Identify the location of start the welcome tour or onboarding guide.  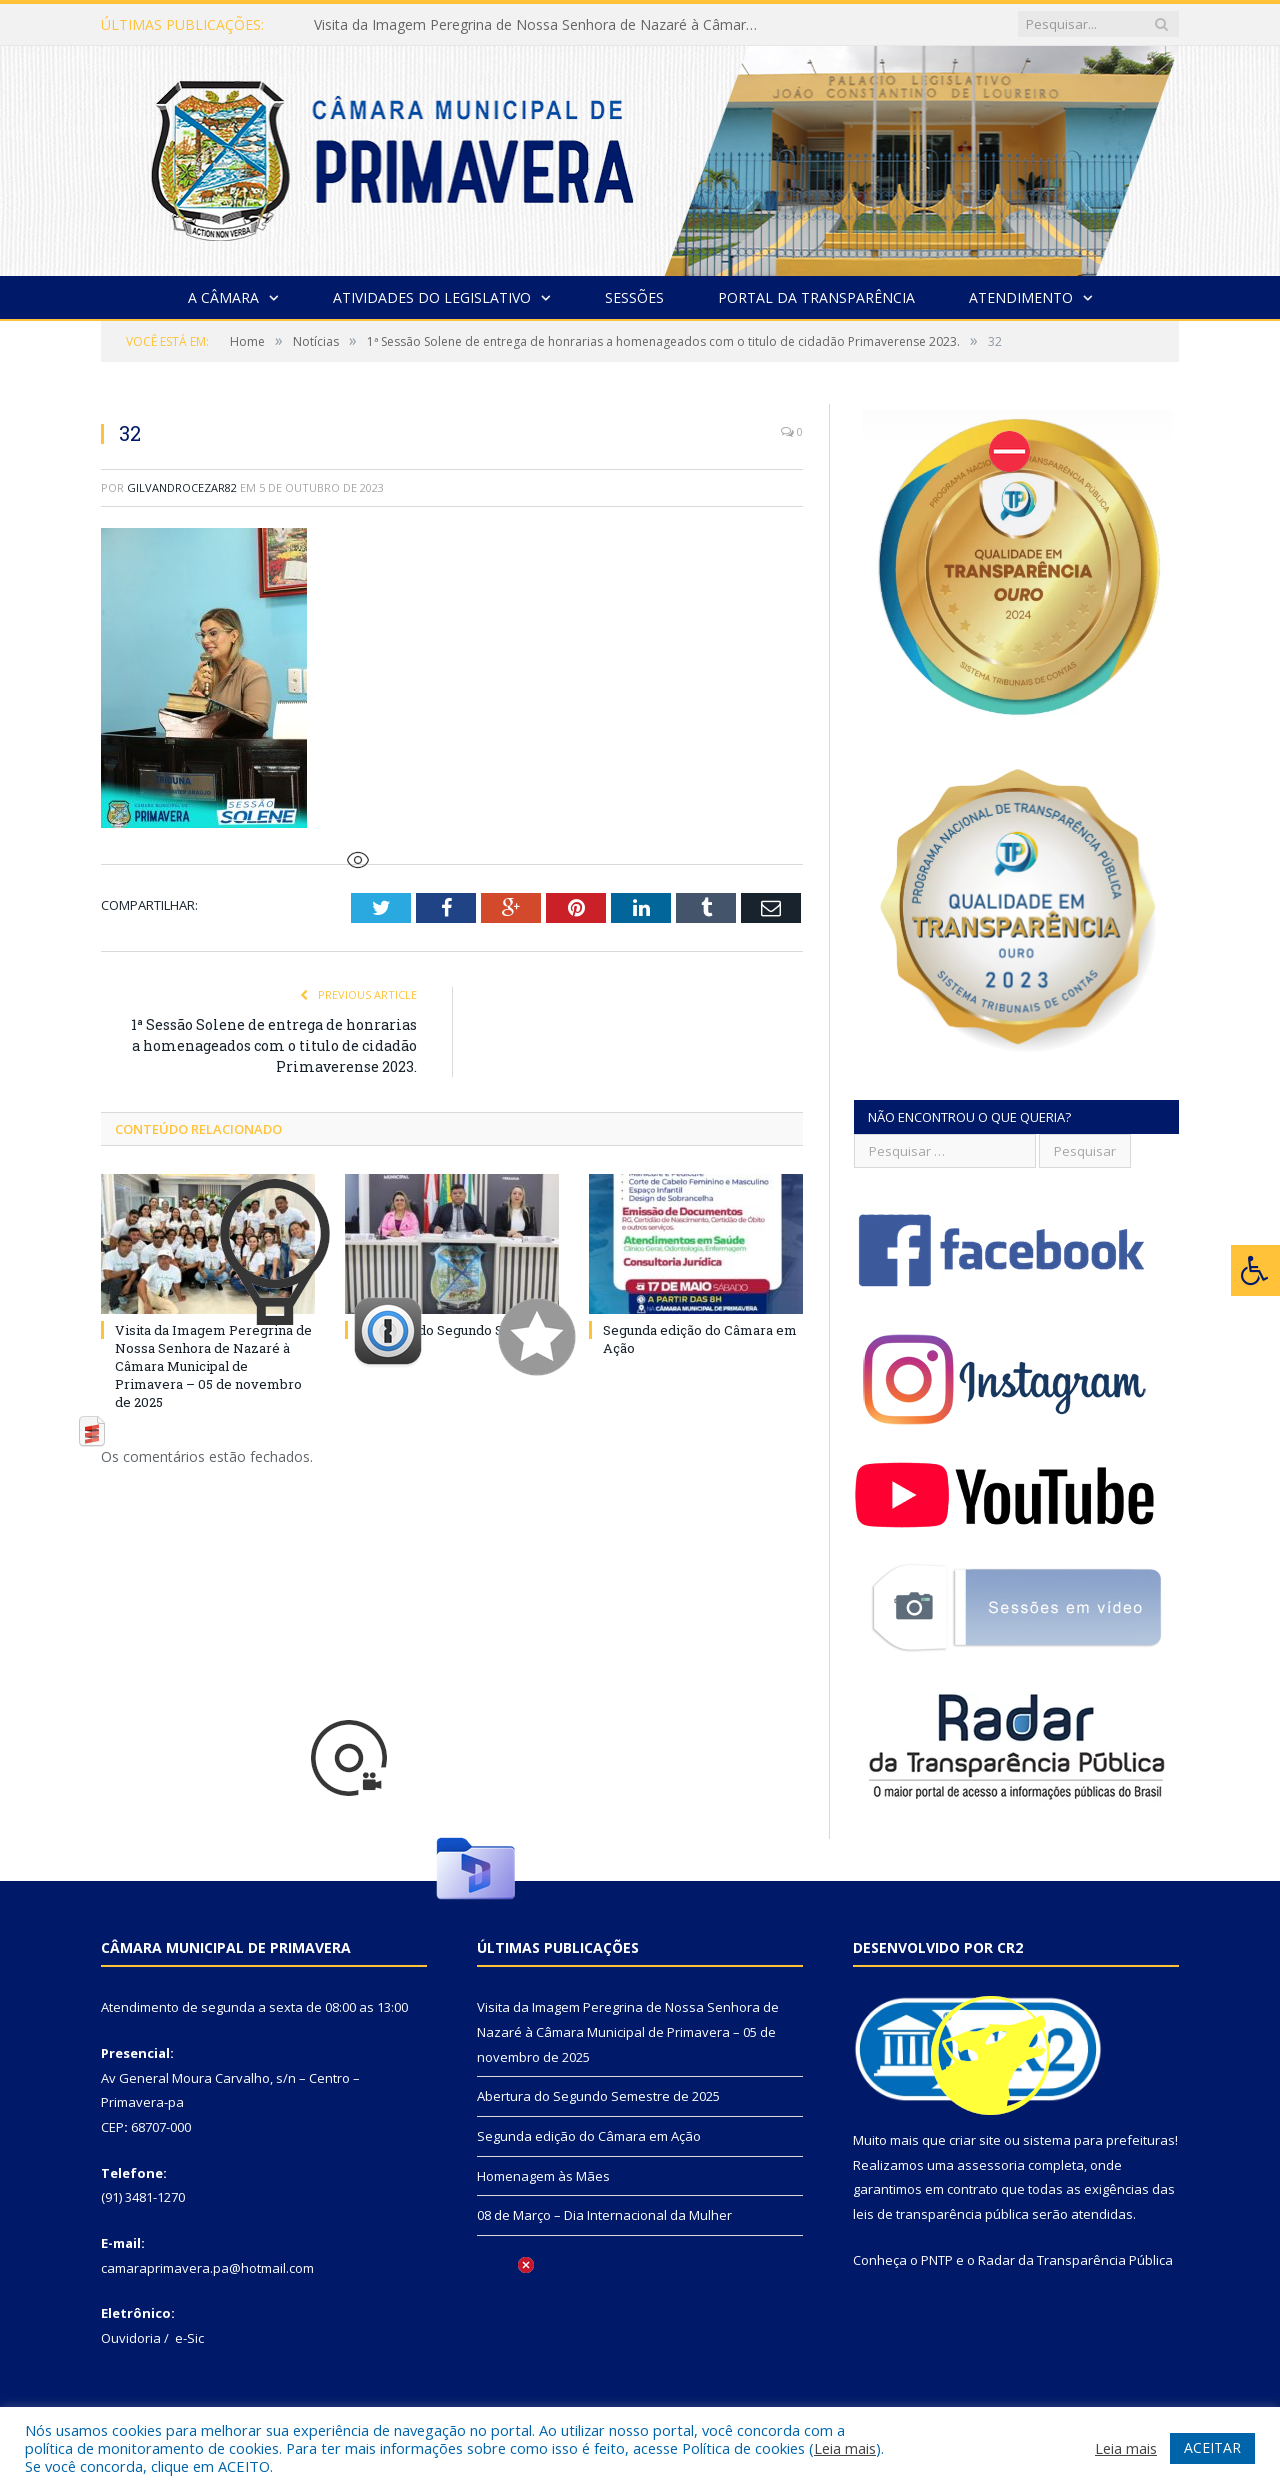
(275, 1252).